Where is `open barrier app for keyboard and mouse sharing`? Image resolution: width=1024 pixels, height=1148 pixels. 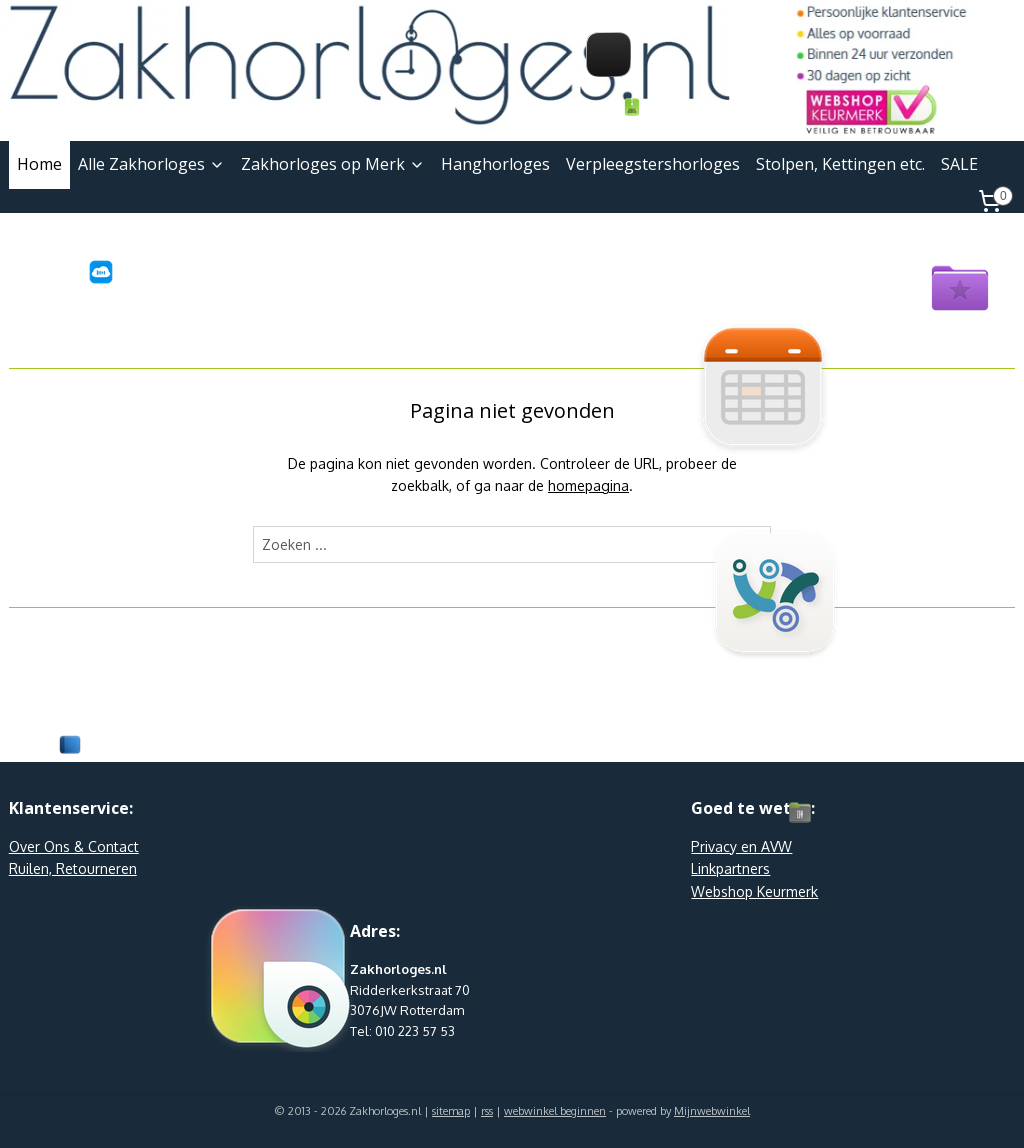 open barrier app for keyboard and mouse sharing is located at coordinates (775, 593).